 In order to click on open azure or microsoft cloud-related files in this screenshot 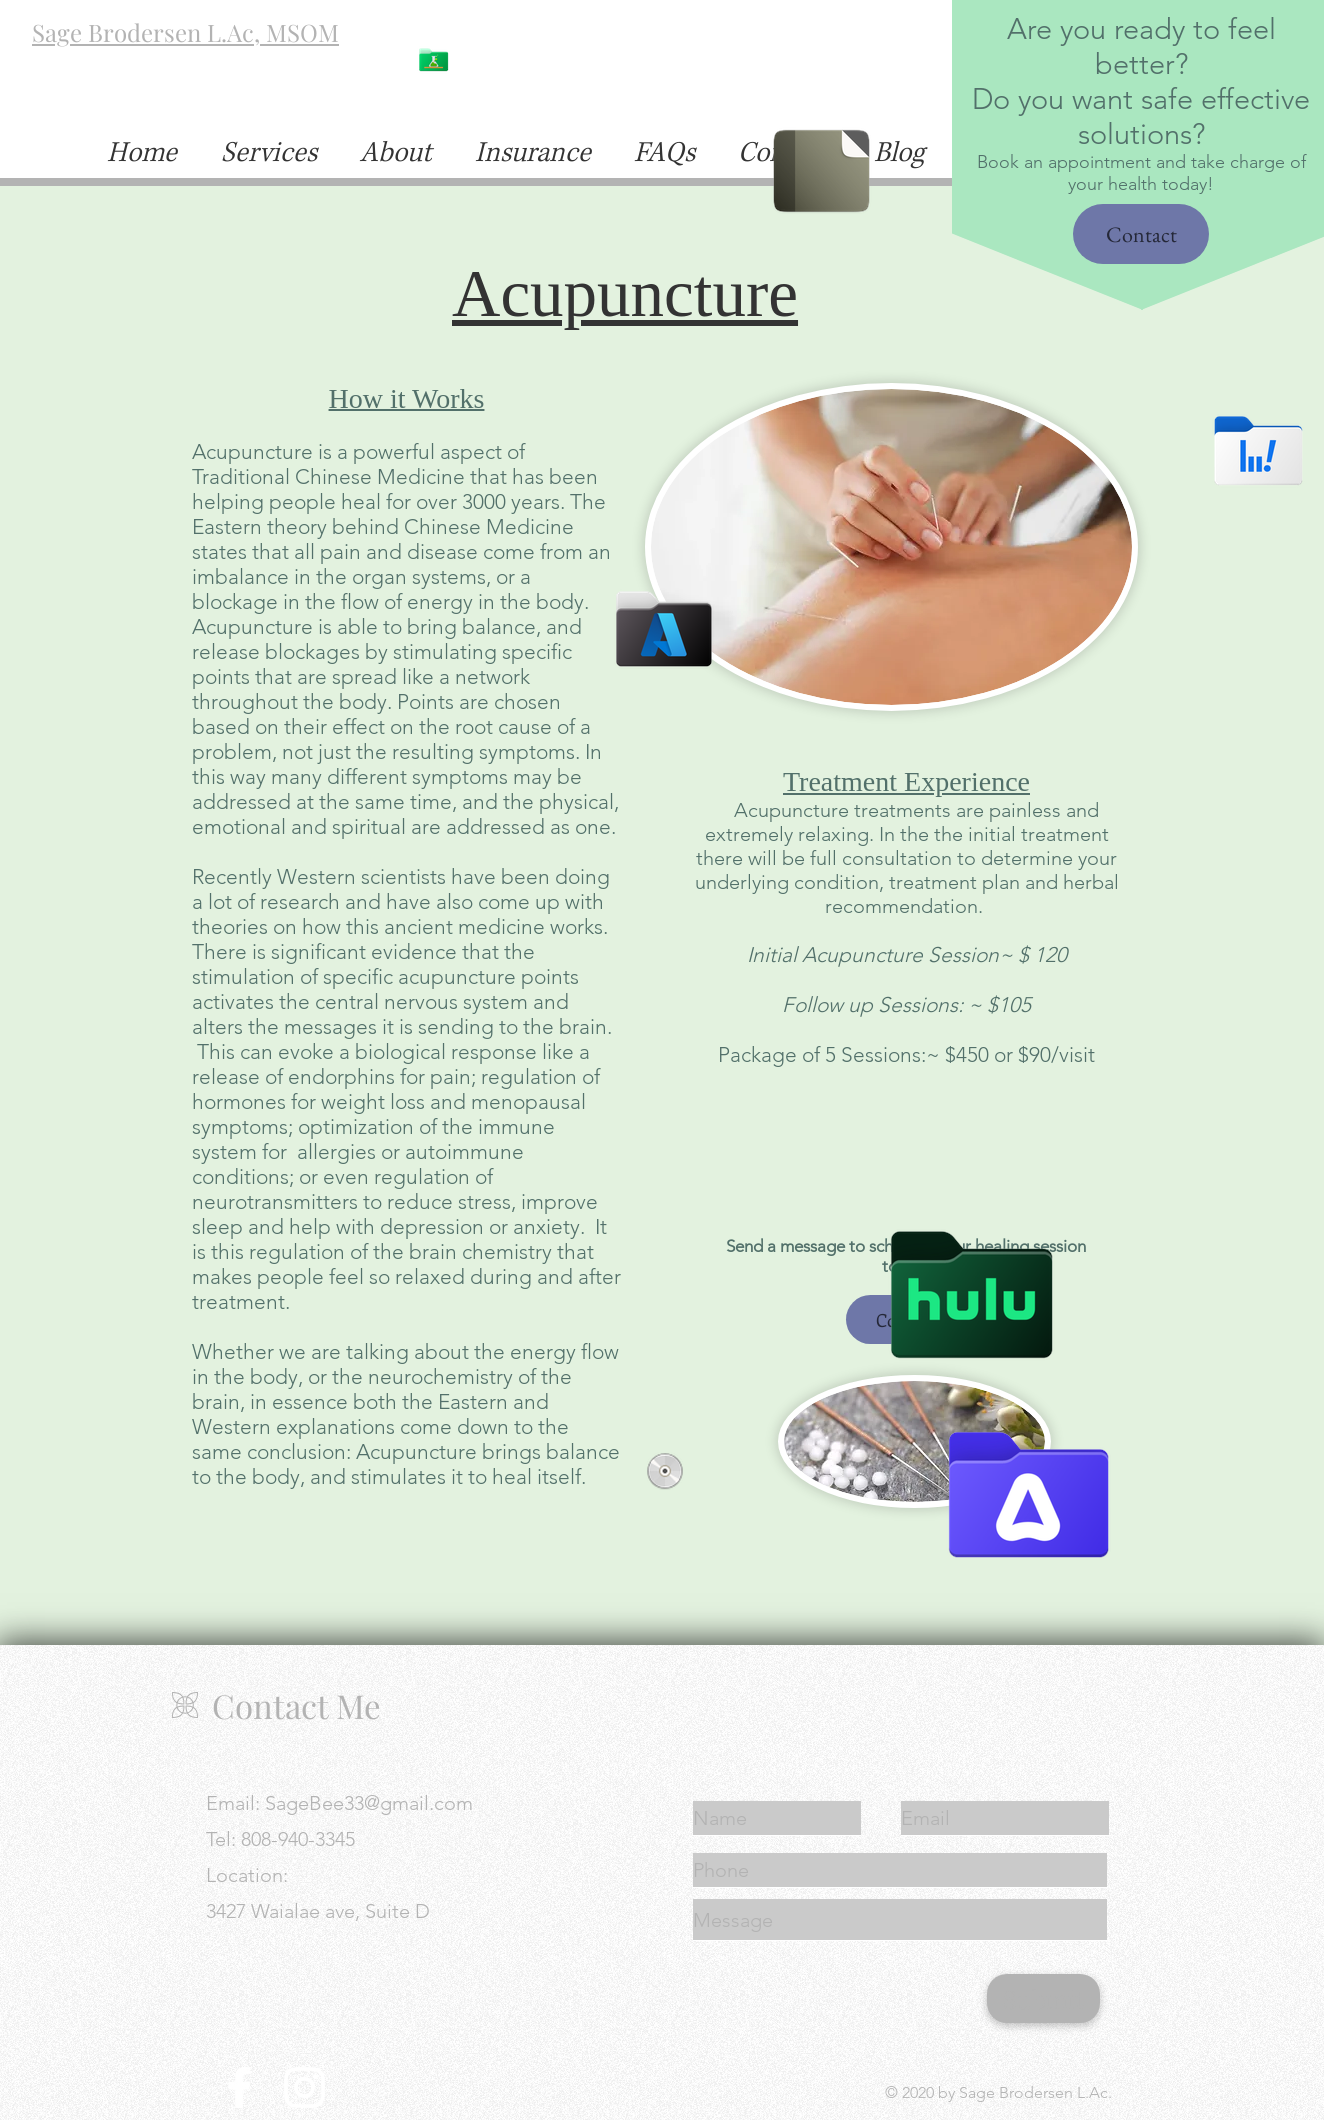, I will do `click(663, 631)`.